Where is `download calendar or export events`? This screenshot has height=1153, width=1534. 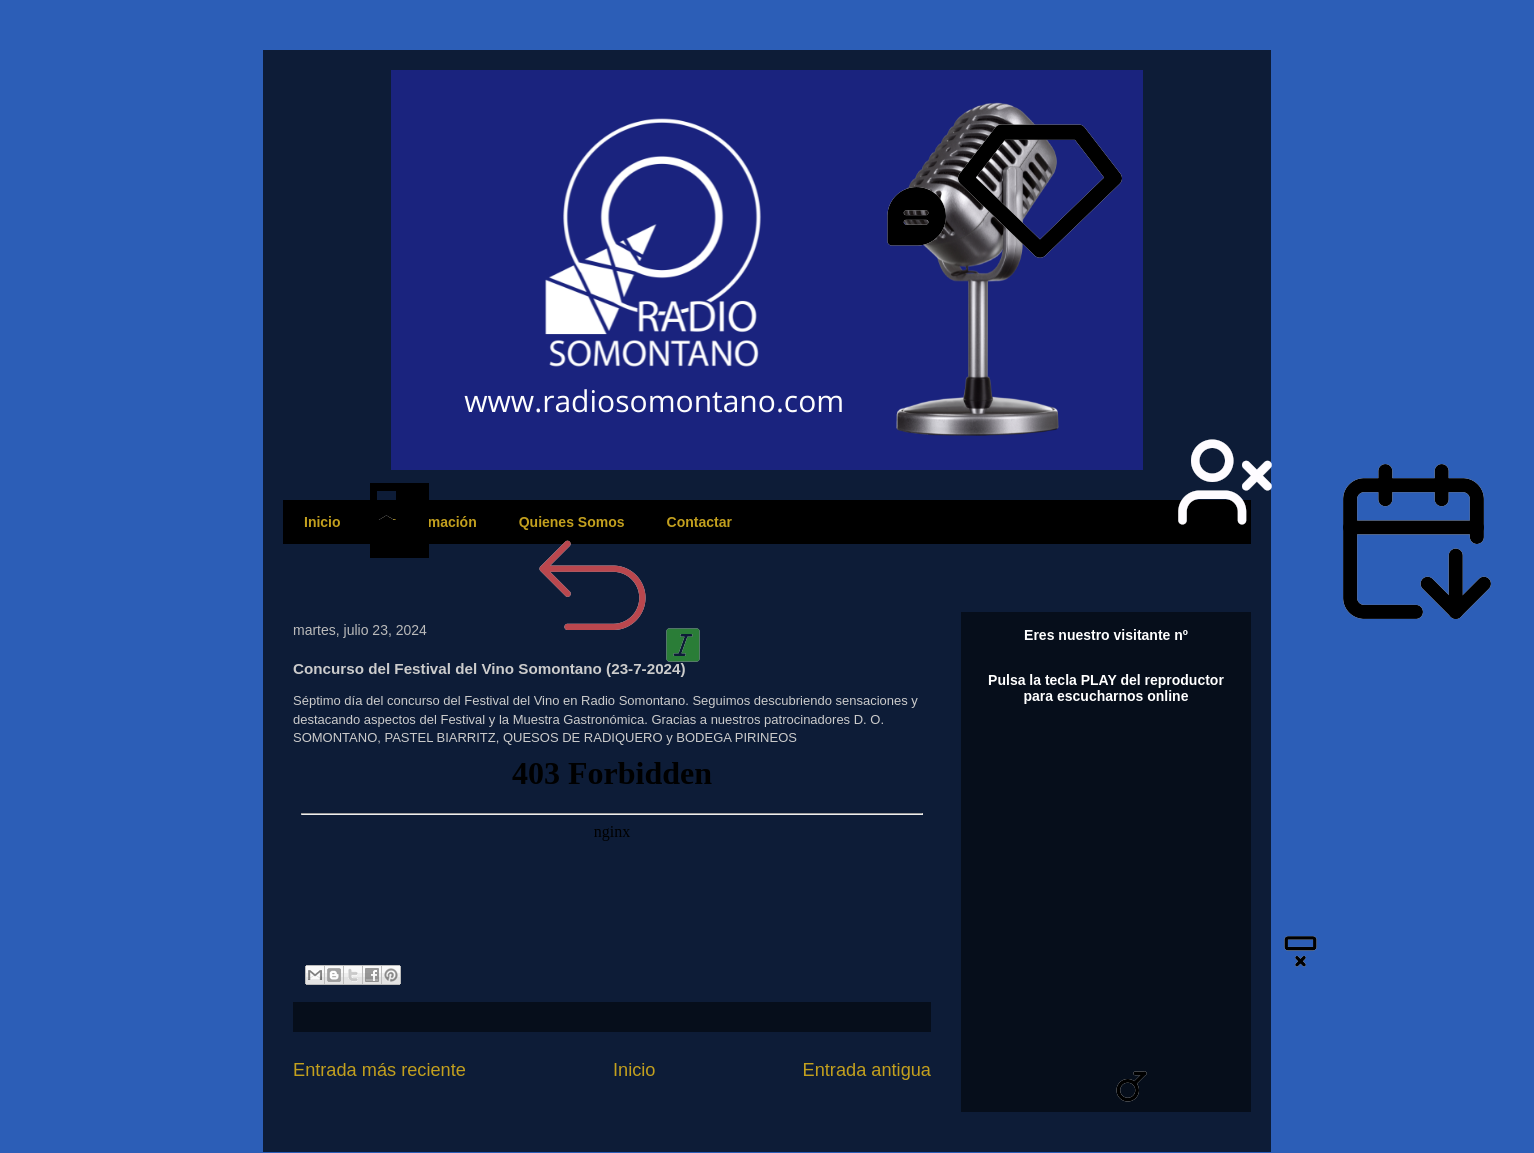
download calendar or export events is located at coordinates (1413, 541).